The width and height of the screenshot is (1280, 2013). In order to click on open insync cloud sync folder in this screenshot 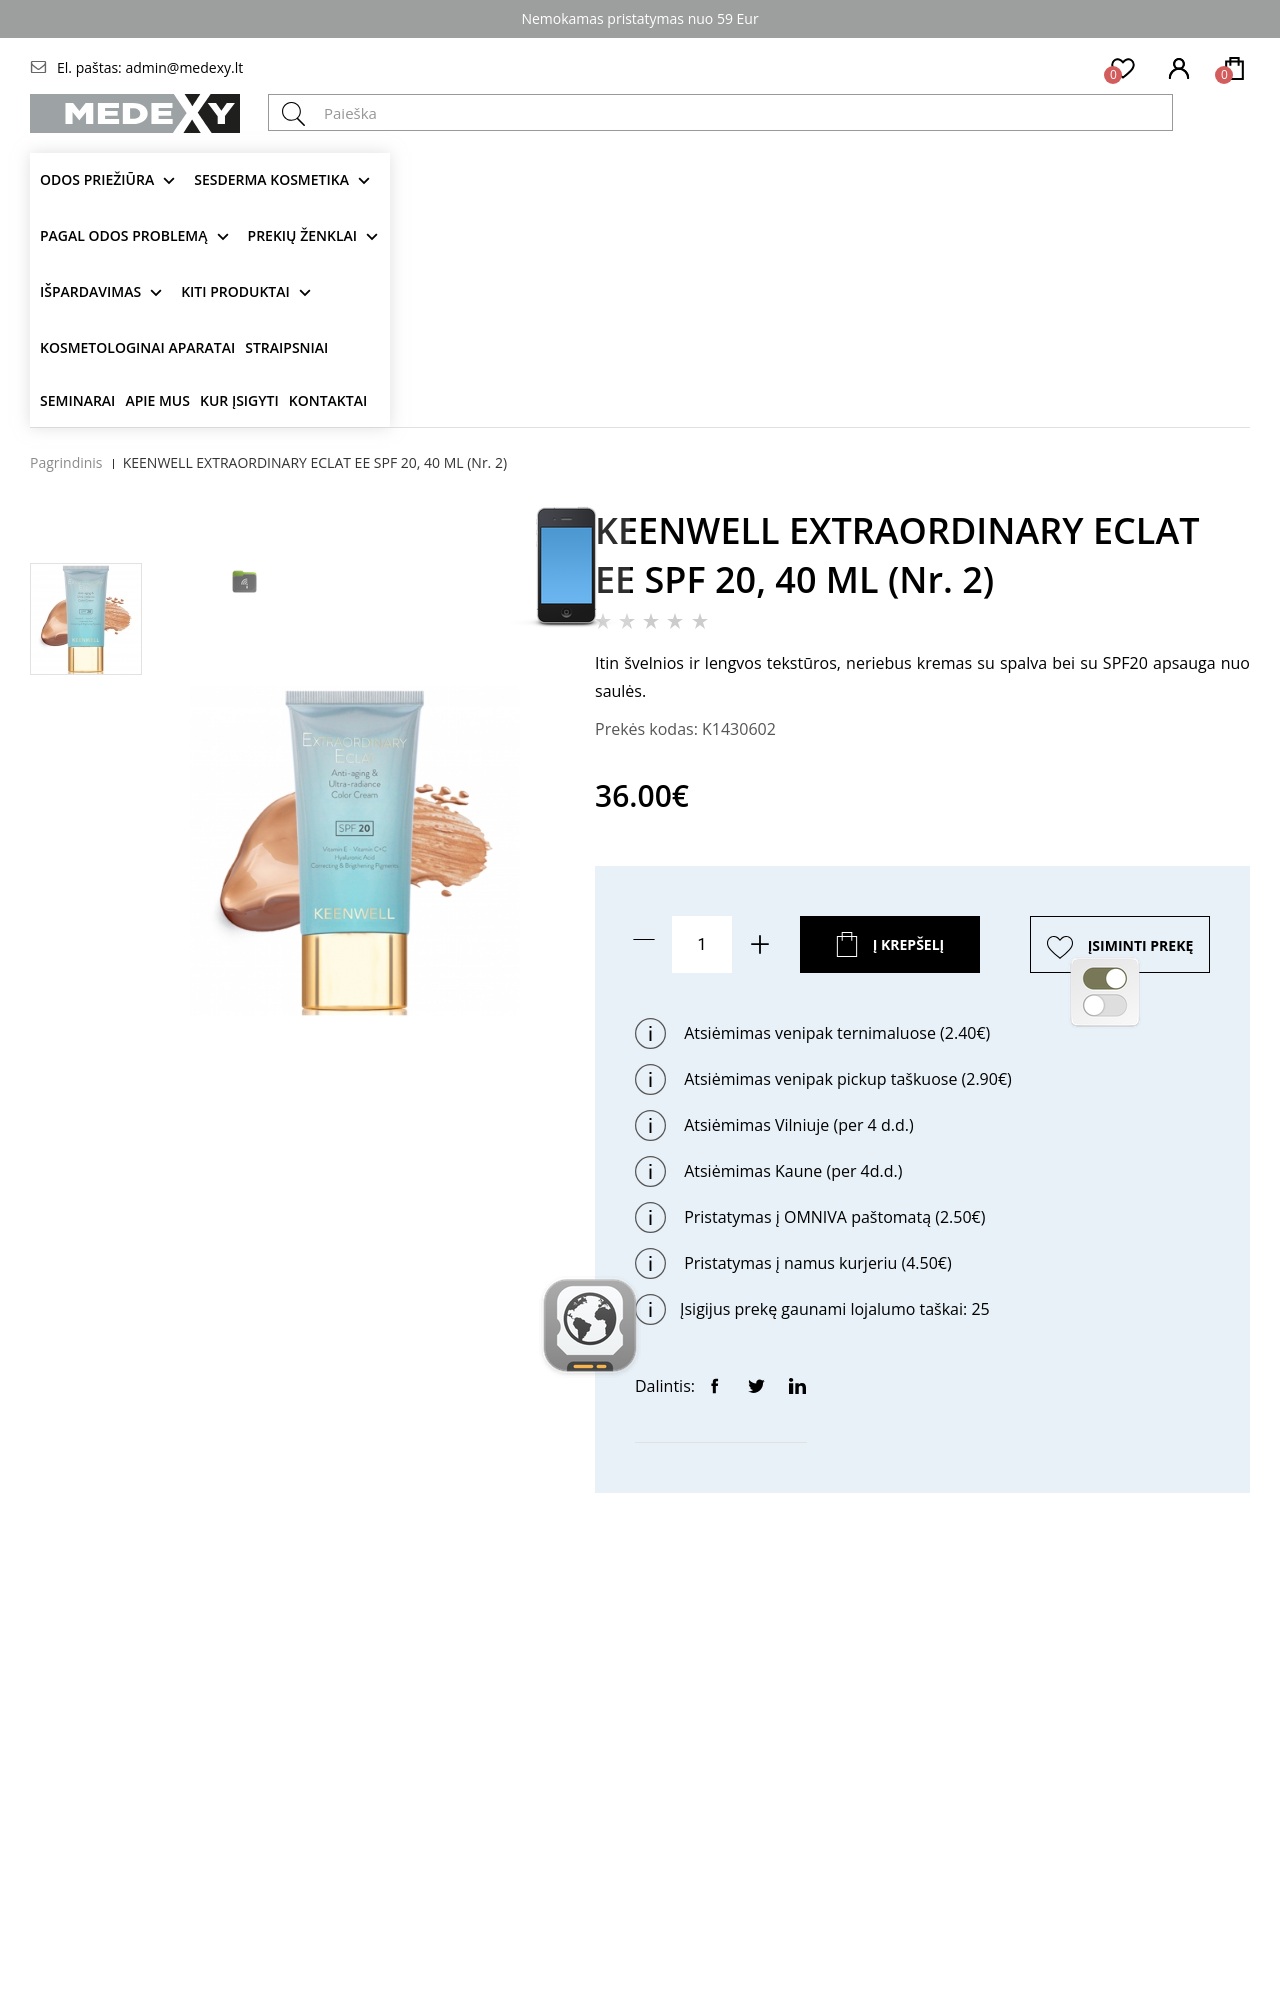, I will do `click(244, 581)`.